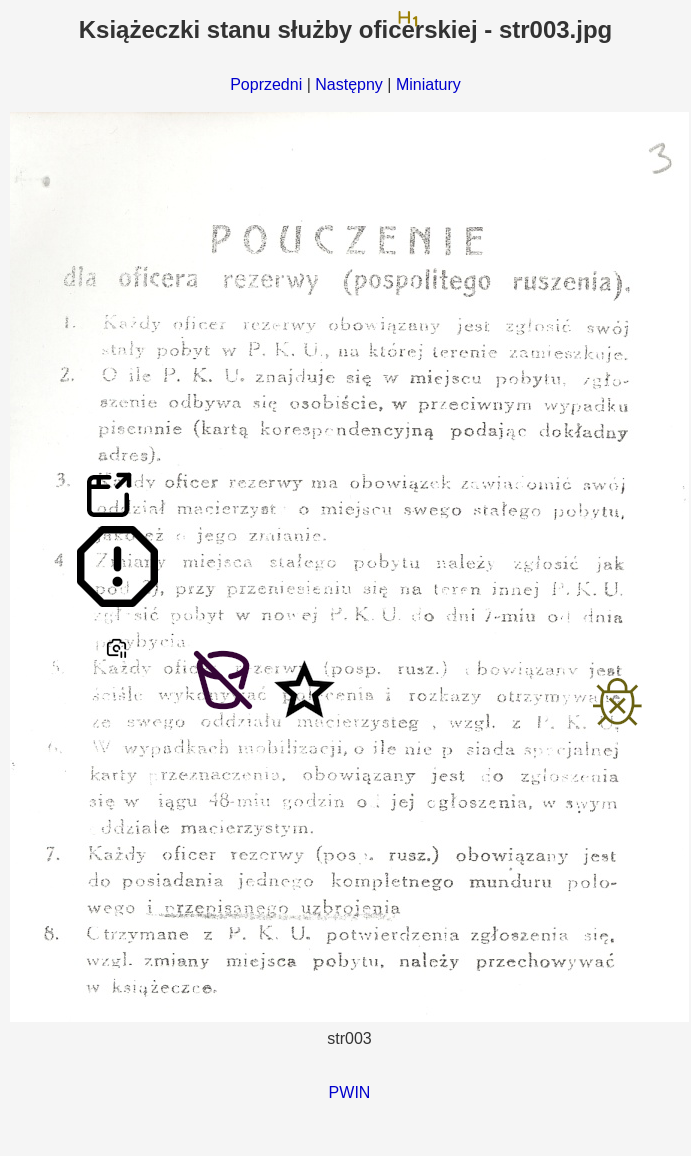 This screenshot has width=691, height=1156. I want to click on add item to favorites, so click(304, 690).